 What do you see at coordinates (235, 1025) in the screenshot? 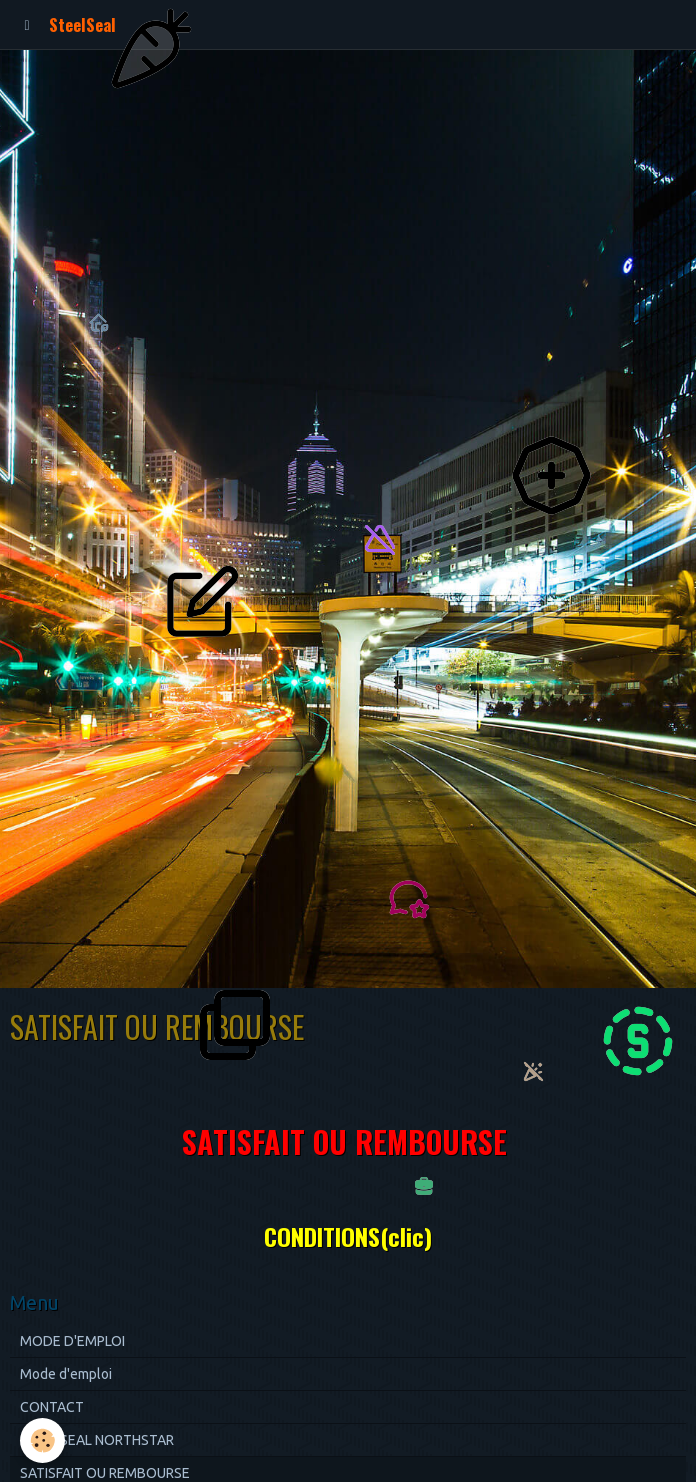
I see `view multiple items or layers` at bounding box center [235, 1025].